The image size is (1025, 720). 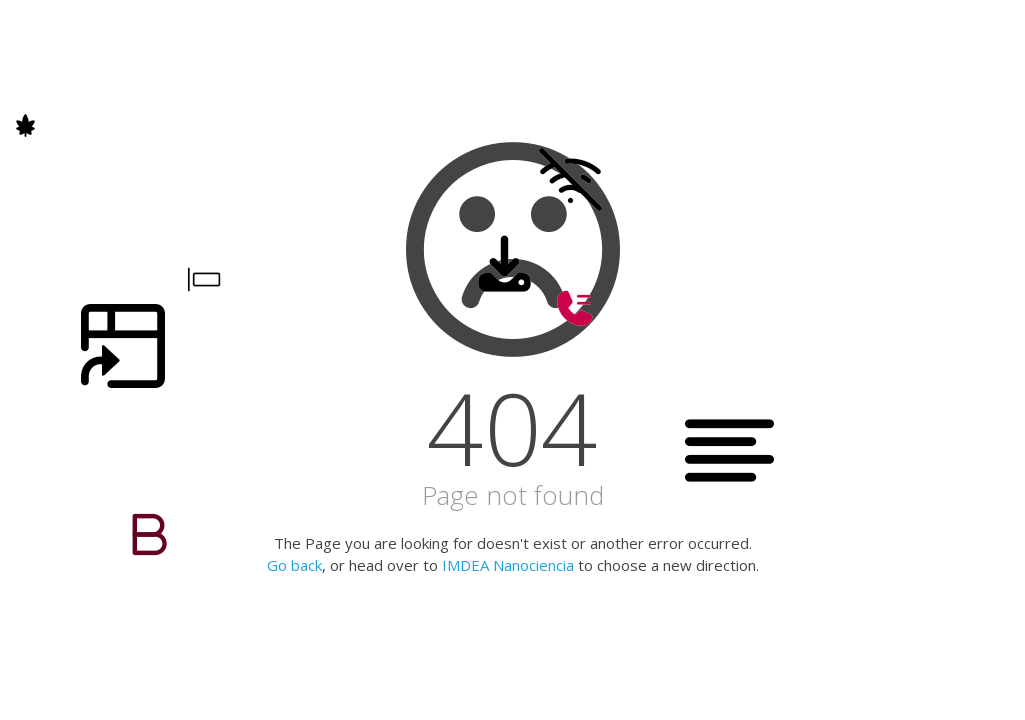 I want to click on create a symbolic link to this project, so click(x=123, y=346).